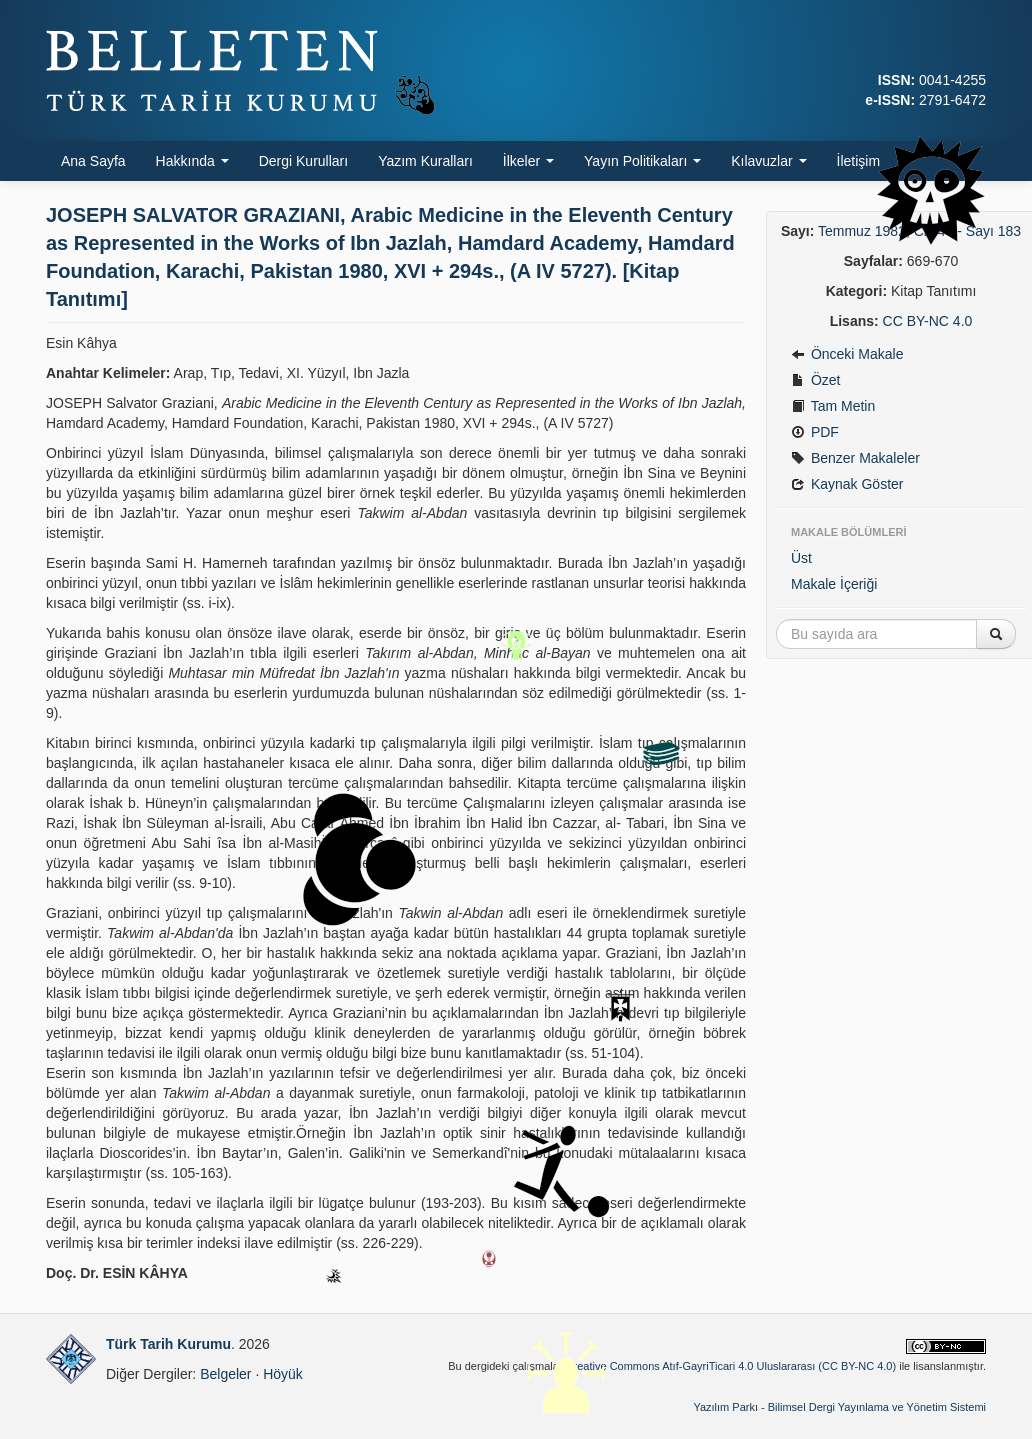  Describe the element at coordinates (359, 859) in the screenshot. I see `view molecular or chemical information` at that location.